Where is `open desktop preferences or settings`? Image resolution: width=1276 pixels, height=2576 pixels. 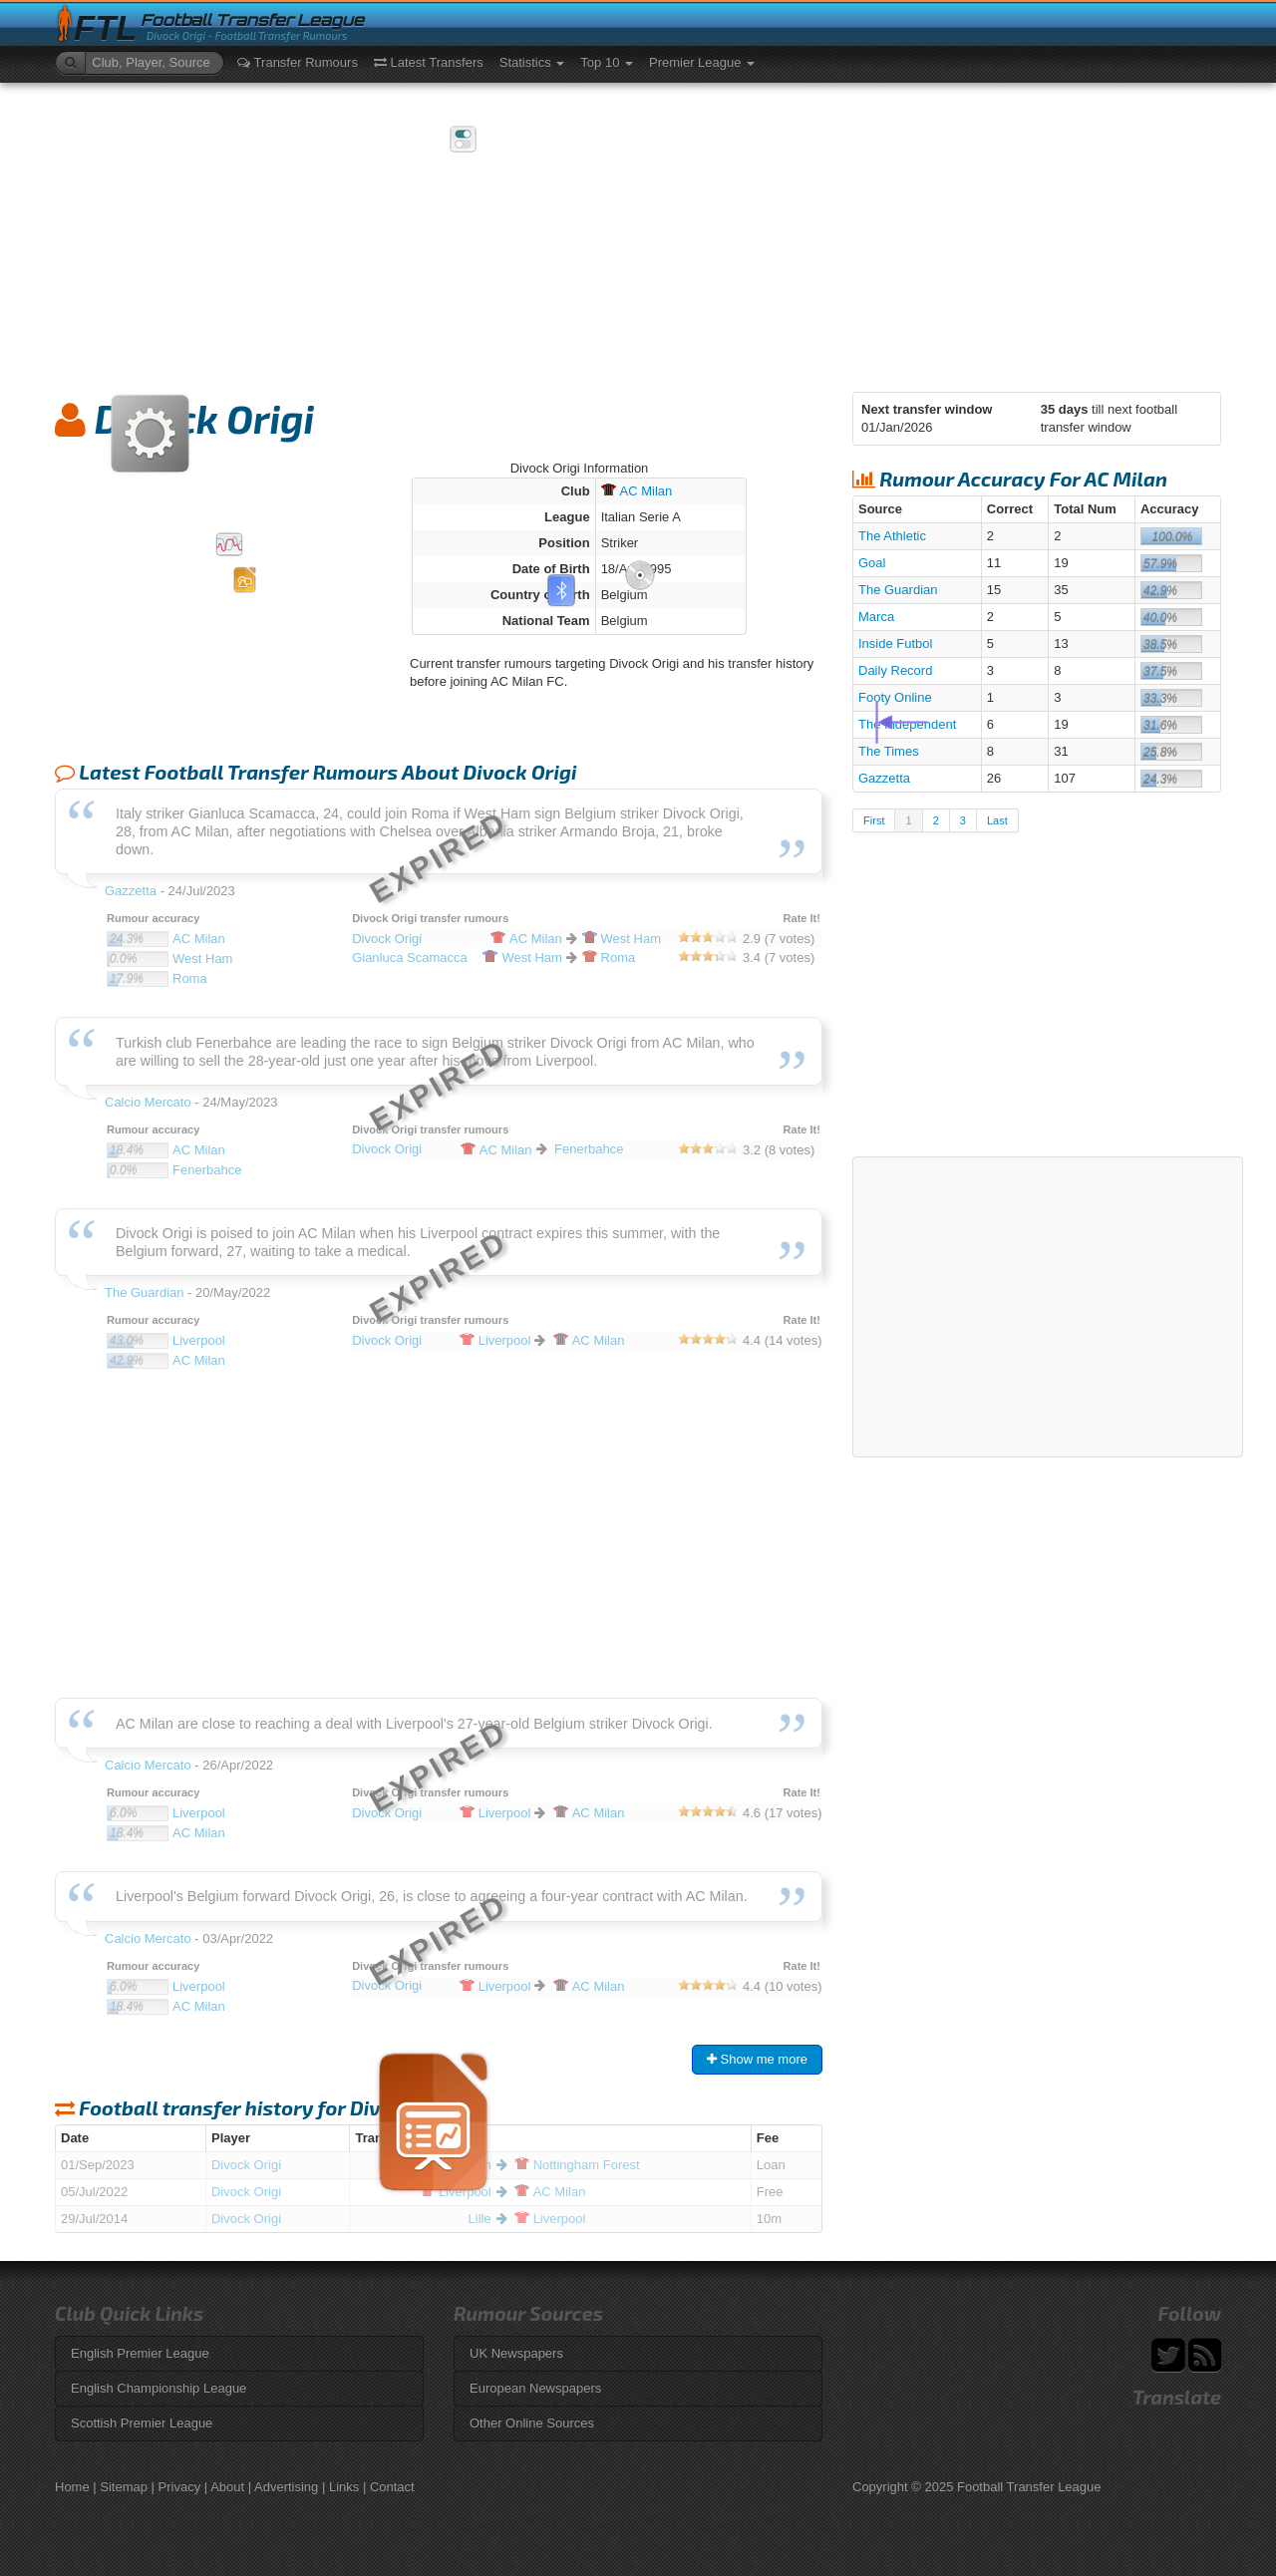
open desktop preferences or settings is located at coordinates (463, 139).